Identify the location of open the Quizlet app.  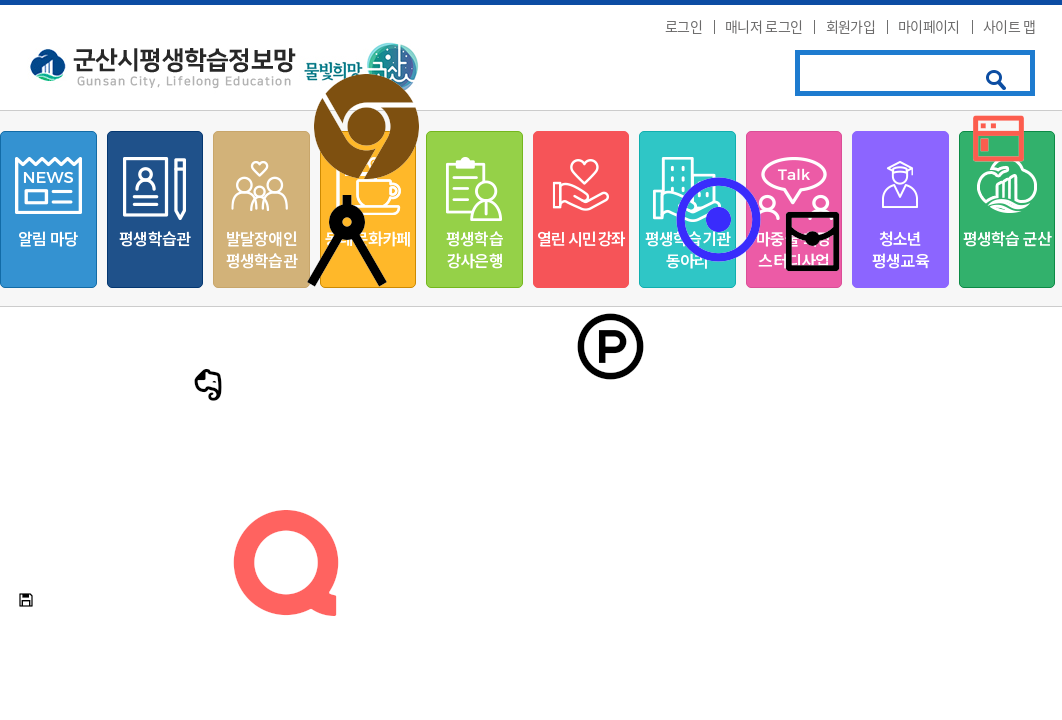
(286, 563).